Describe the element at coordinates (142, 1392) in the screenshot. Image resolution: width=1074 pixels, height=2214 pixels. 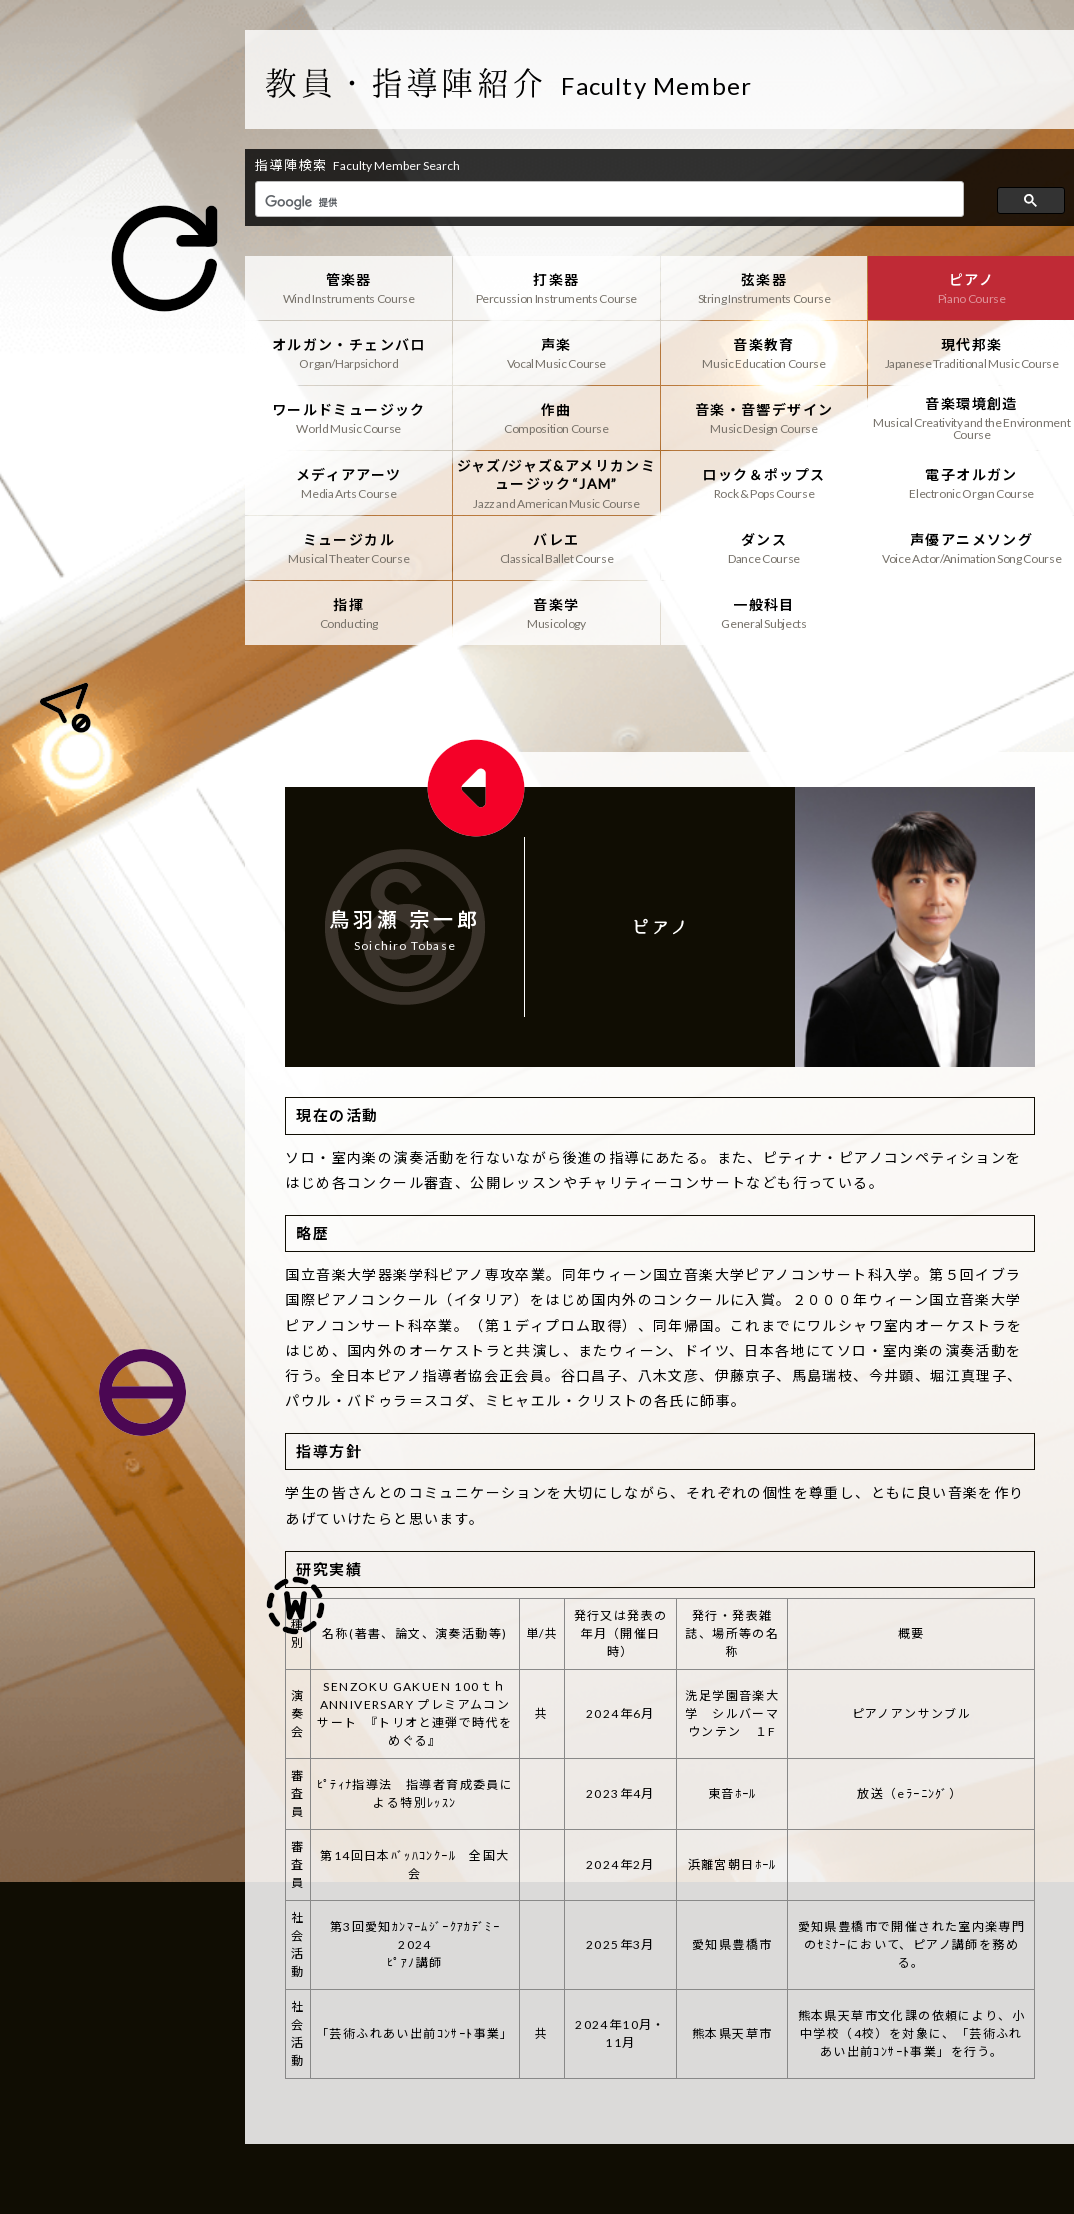
I see `select agender identity option` at that location.